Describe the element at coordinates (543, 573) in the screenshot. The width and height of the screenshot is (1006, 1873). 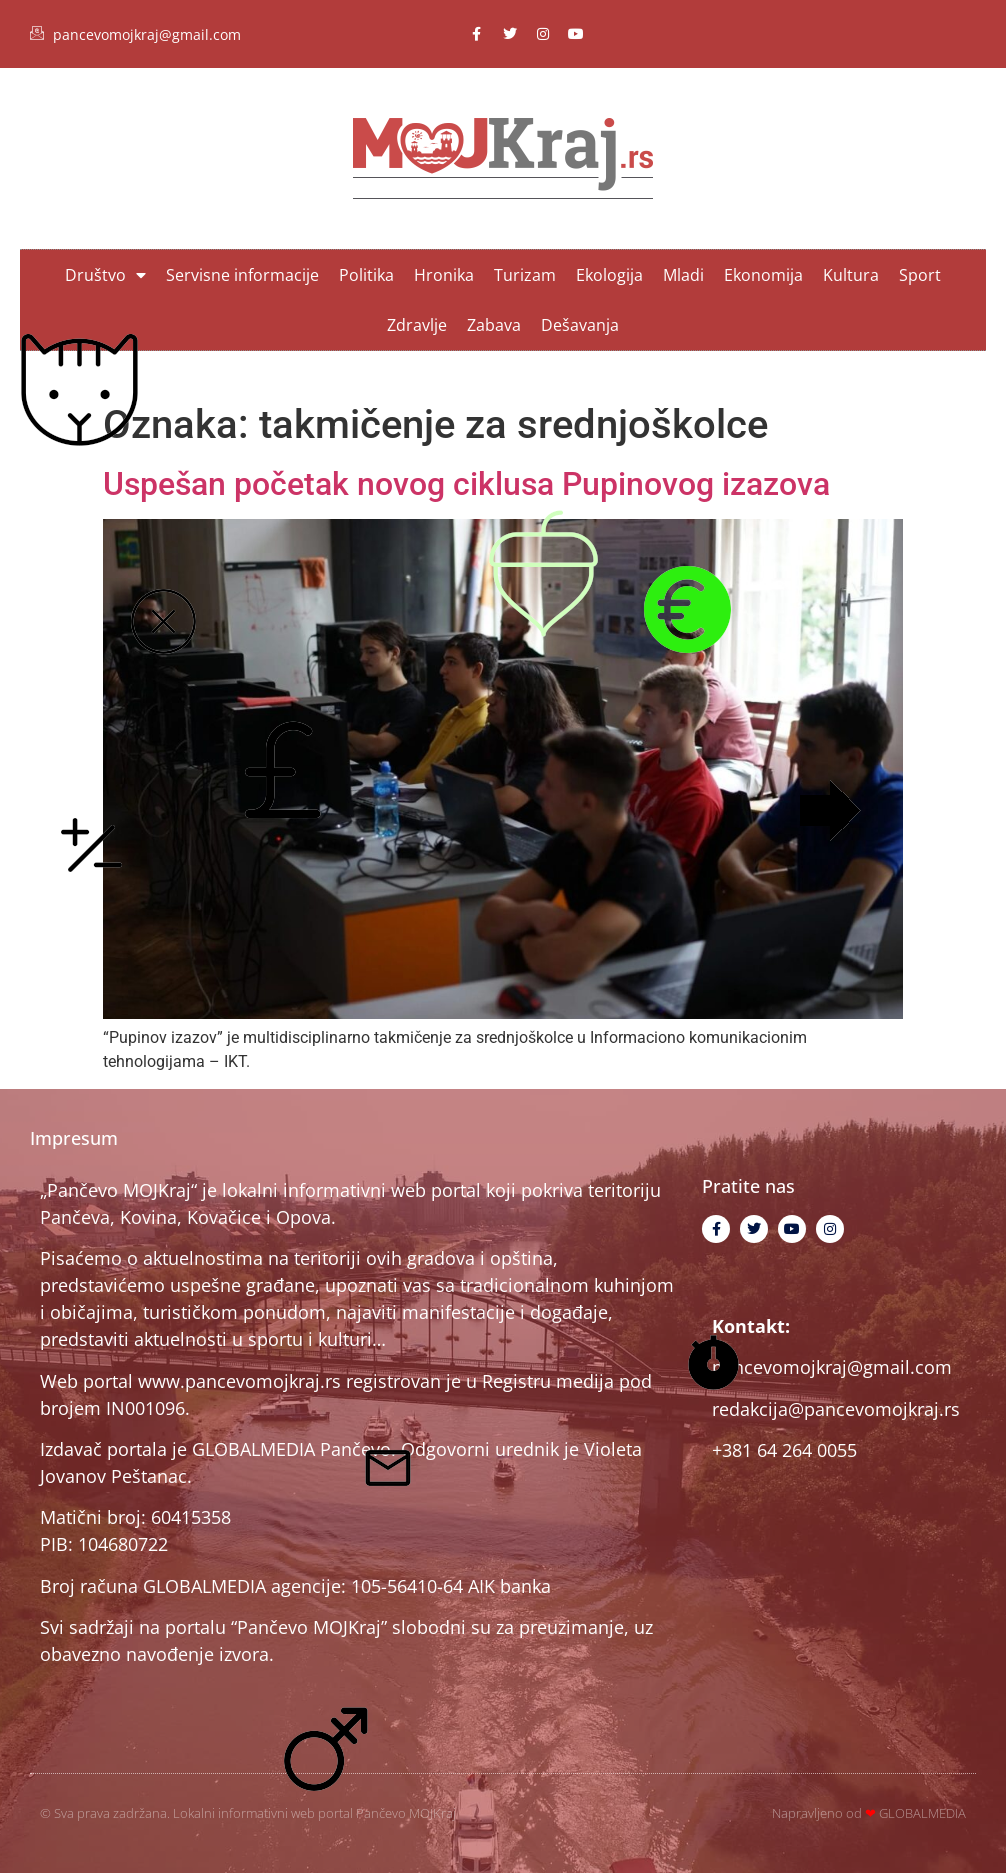
I see `nature or outdoors category indicator` at that location.